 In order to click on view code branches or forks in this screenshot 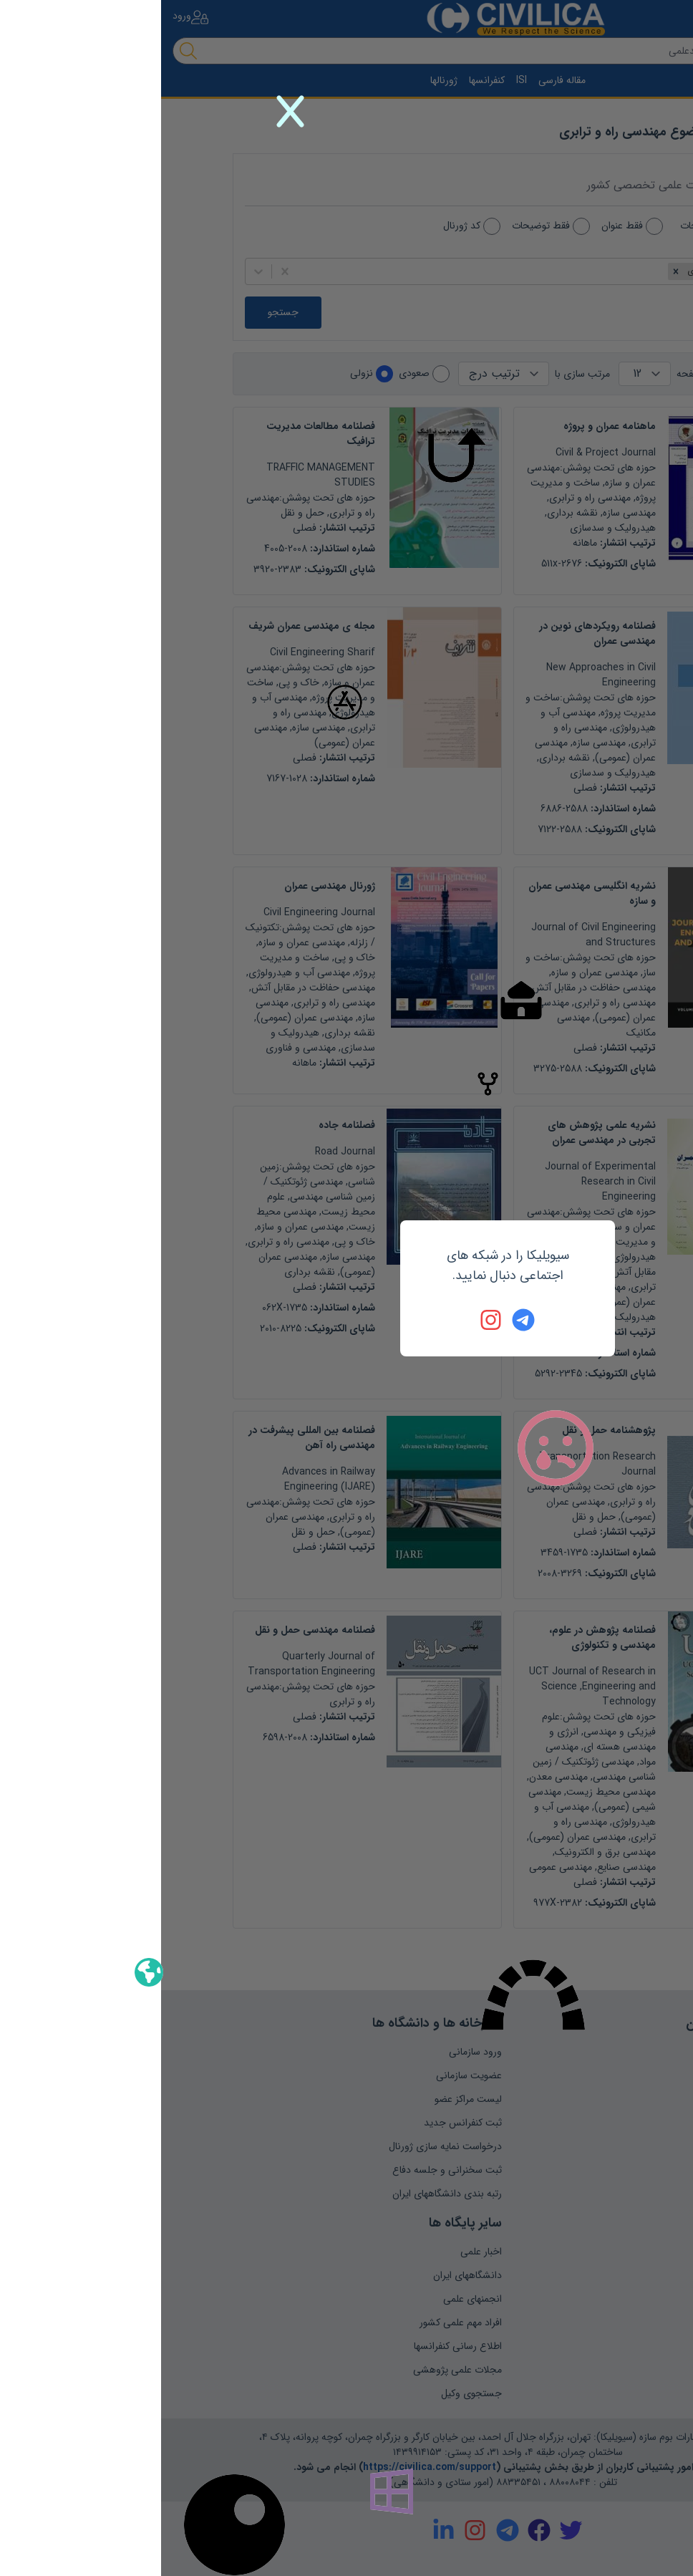, I will do `click(488, 1084)`.